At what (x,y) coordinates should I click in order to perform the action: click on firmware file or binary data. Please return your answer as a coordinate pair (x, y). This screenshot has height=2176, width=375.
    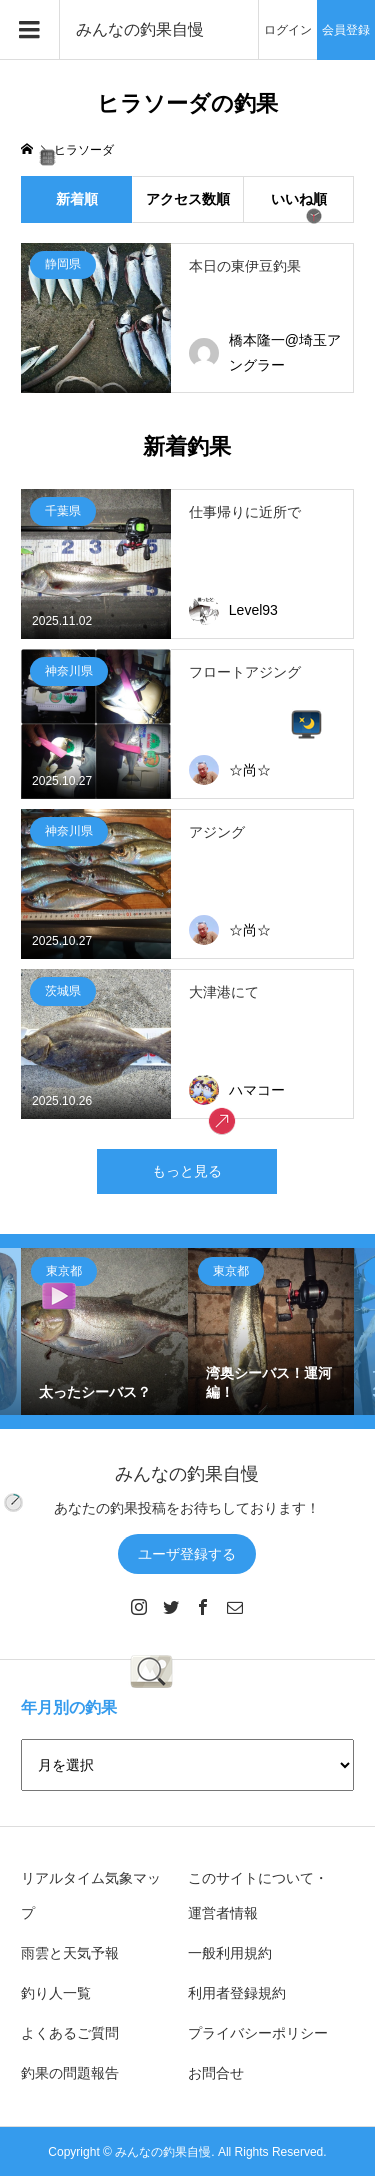
    Looking at the image, I should click on (47, 157).